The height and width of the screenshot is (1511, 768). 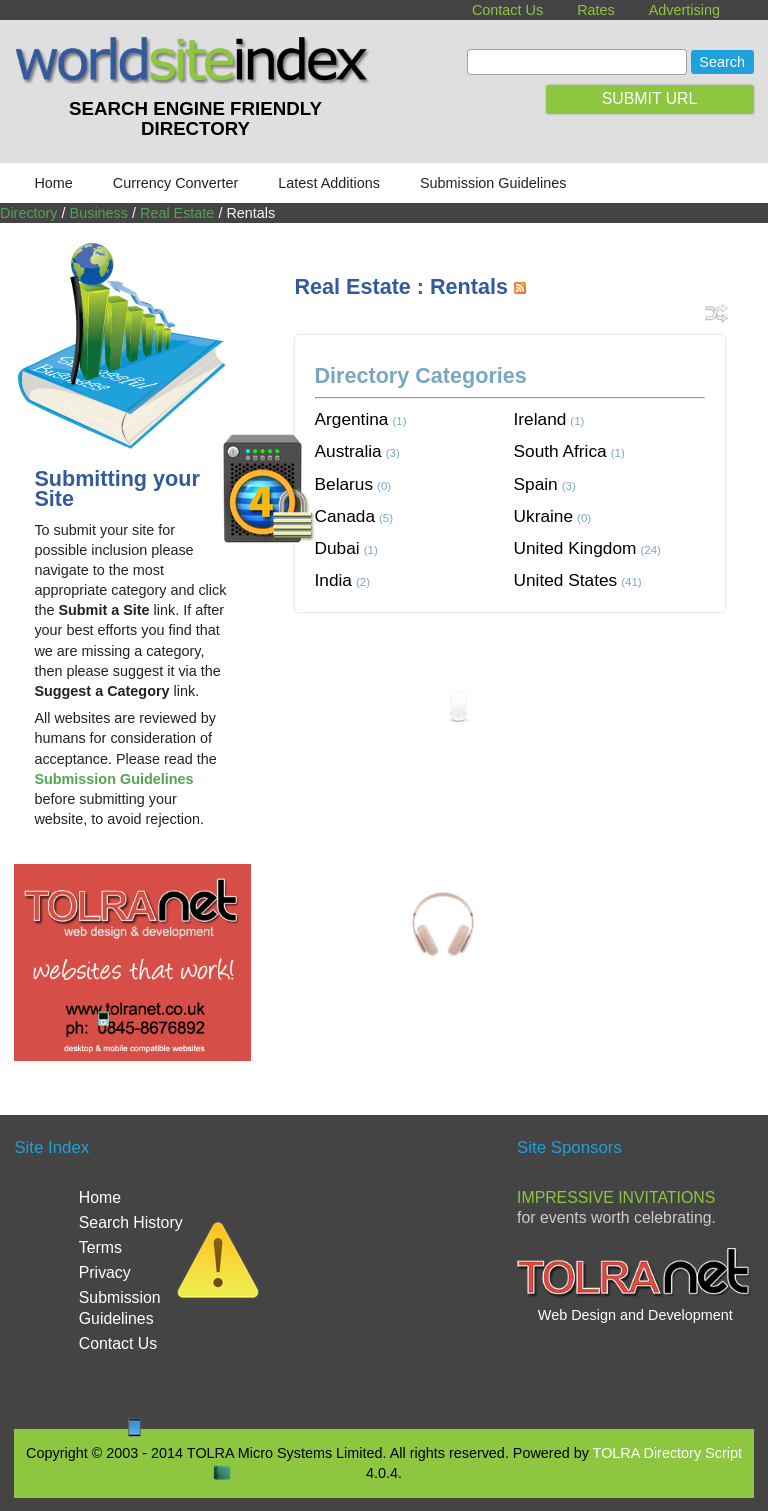 I want to click on locked RAID 4 storage array, so click(x=262, y=488).